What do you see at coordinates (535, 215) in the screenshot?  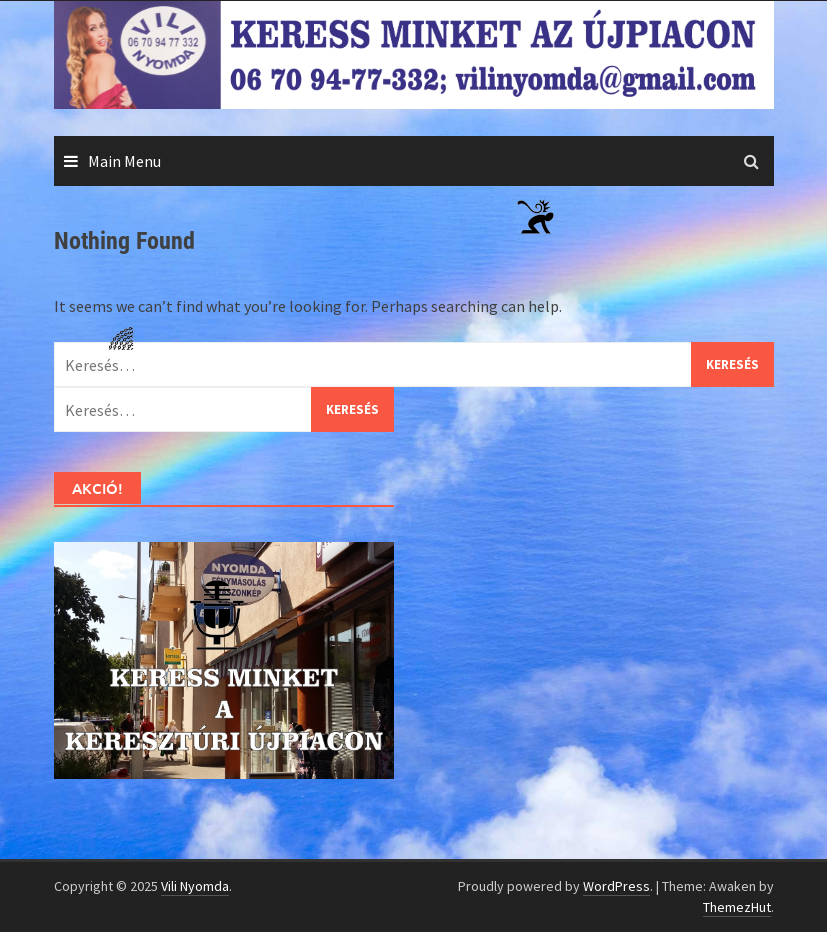 I see `indicates slavery or oppression theme in historical game content` at bounding box center [535, 215].